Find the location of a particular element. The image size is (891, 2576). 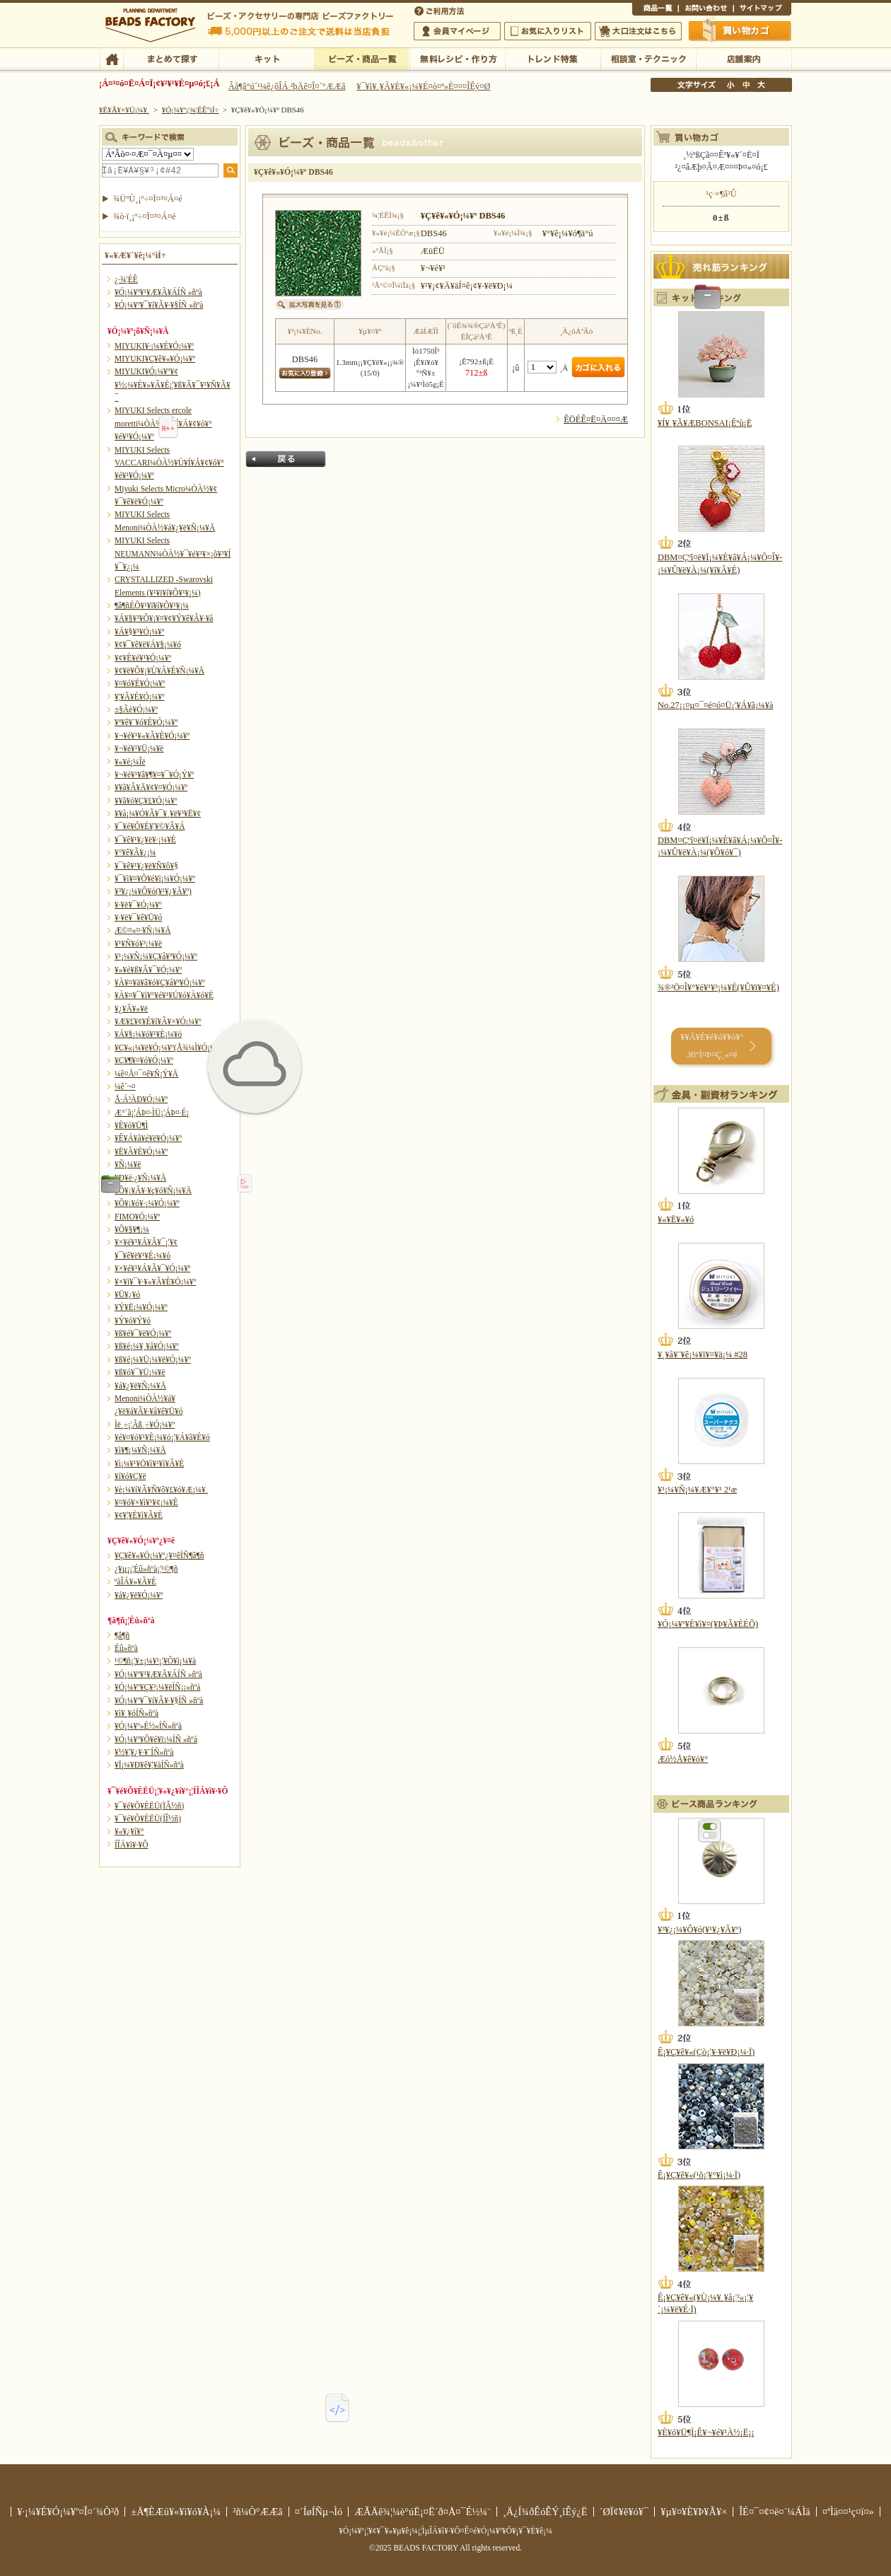

open the file manager is located at coordinates (110, 1183).